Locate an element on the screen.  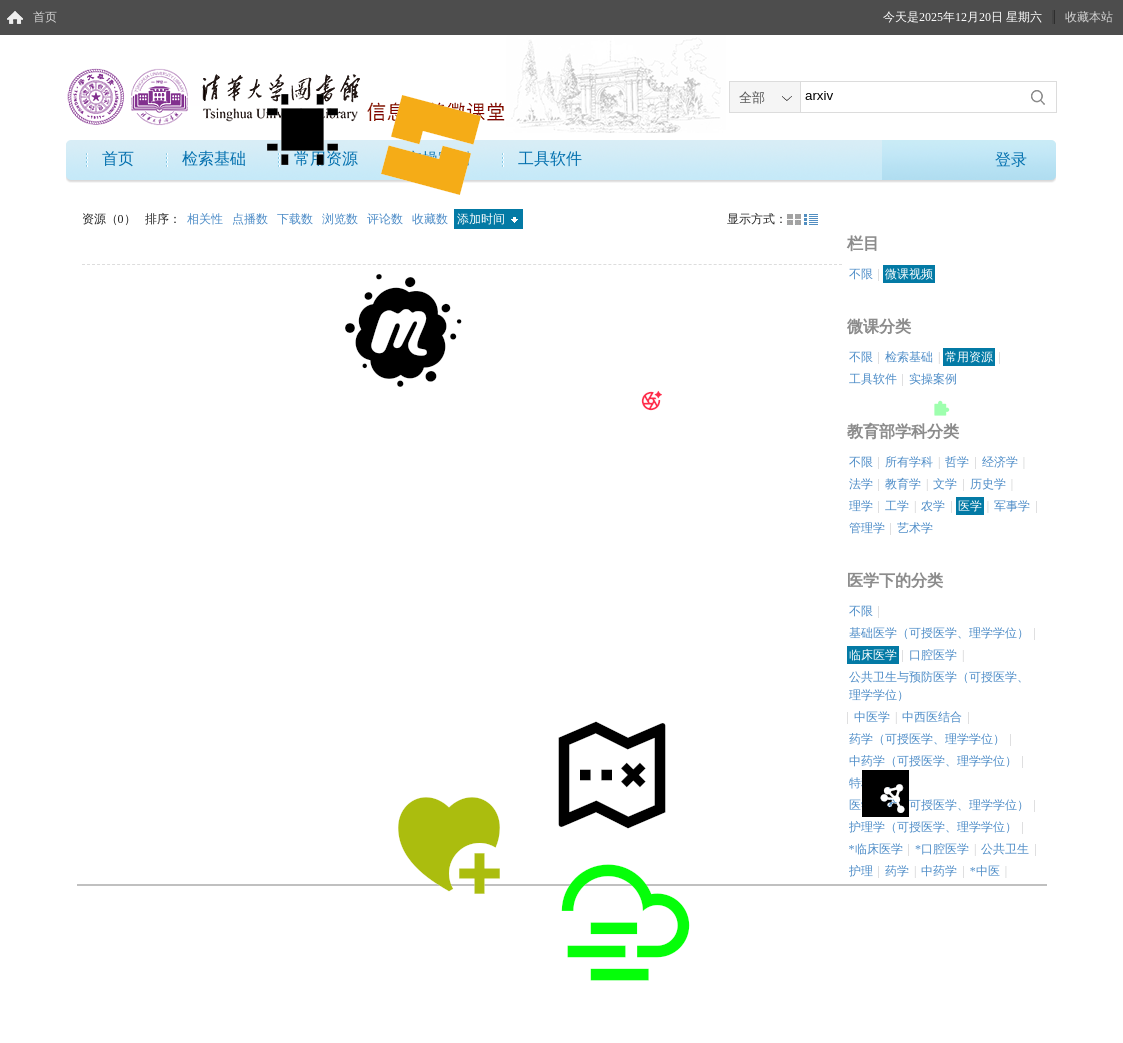
open the Meetup app is located at coordinates (401, 330).